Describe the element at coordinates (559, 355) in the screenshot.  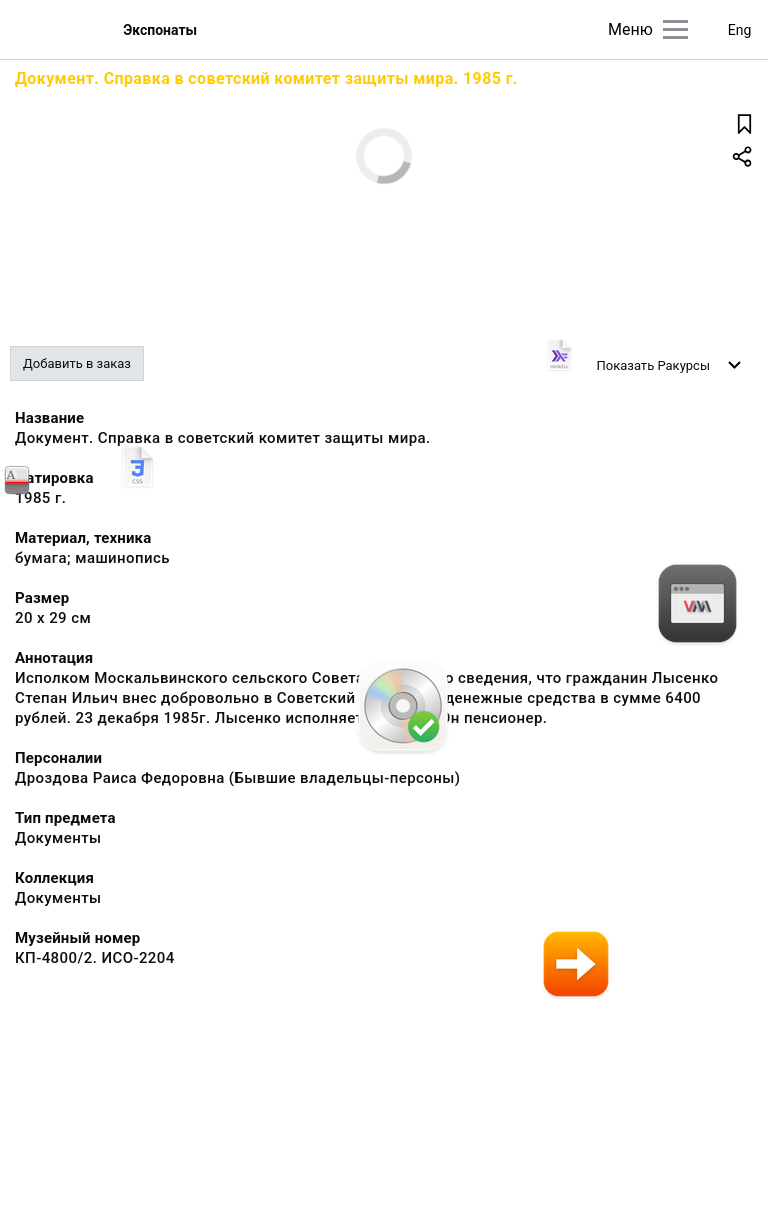
I see `a haskell source code file` at that location.